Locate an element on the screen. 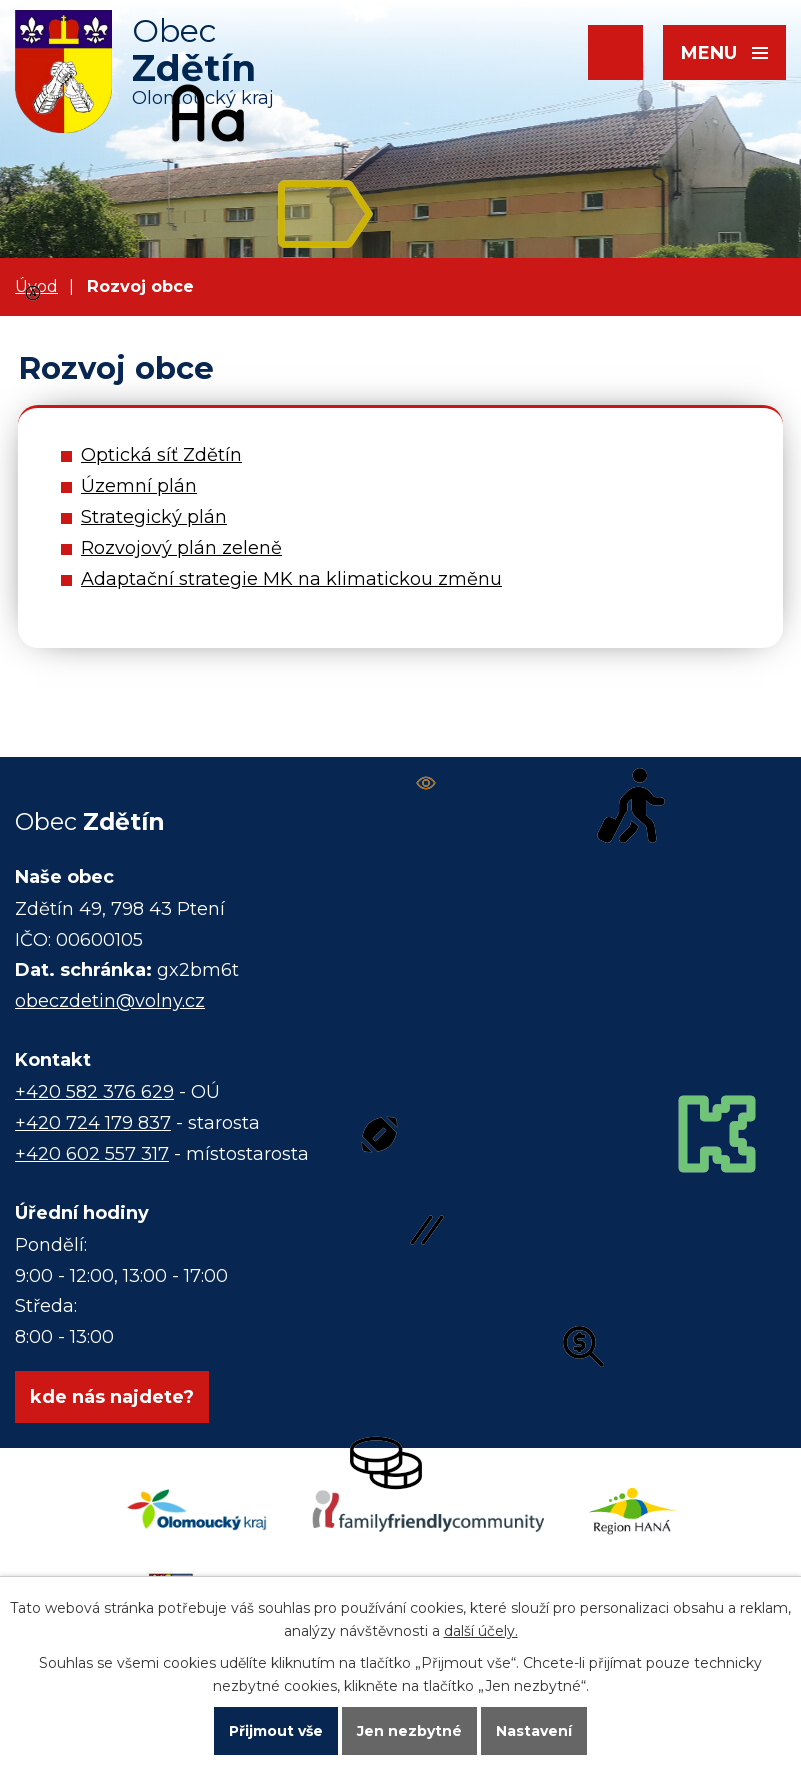 This screenshot has width=801, height=1765. ansible automation platform logo is located at coordinates (33, 293).